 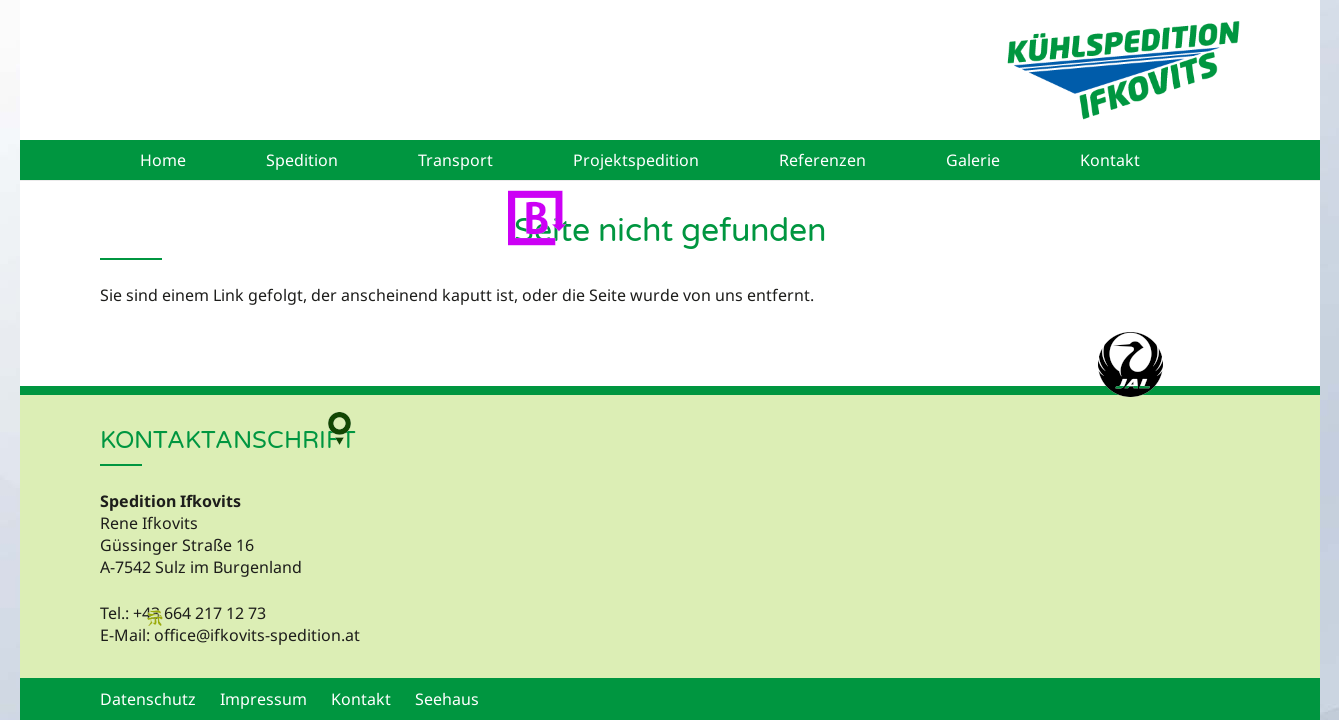 What do you see at coordinates (537, 218) in the screenshot?
I see `open brandfolder digital asset management` at bounding box center [537, 218].